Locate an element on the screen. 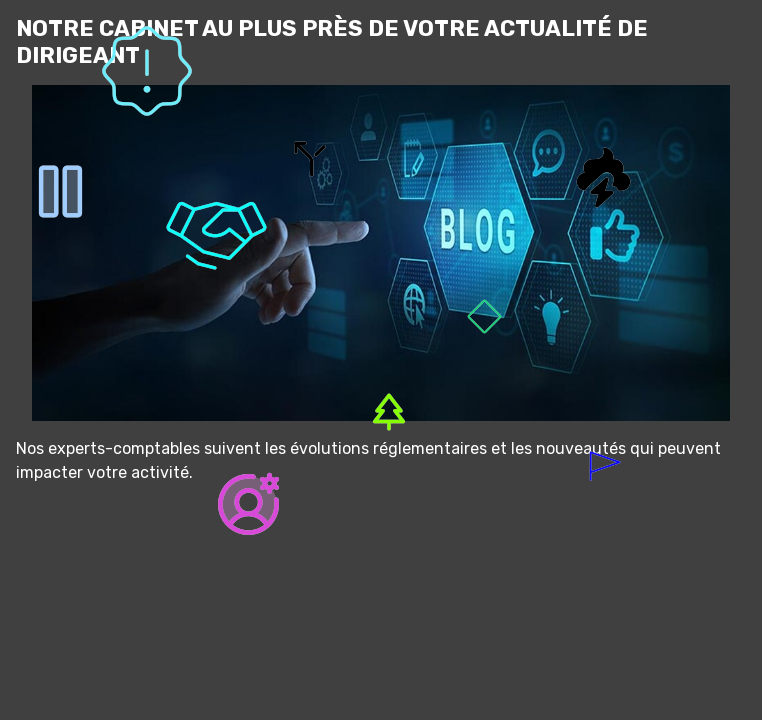 Image resolution: width=762 pixels, height=720 pixels. indicates premium or valuable content is located at coordinates (484, 316).